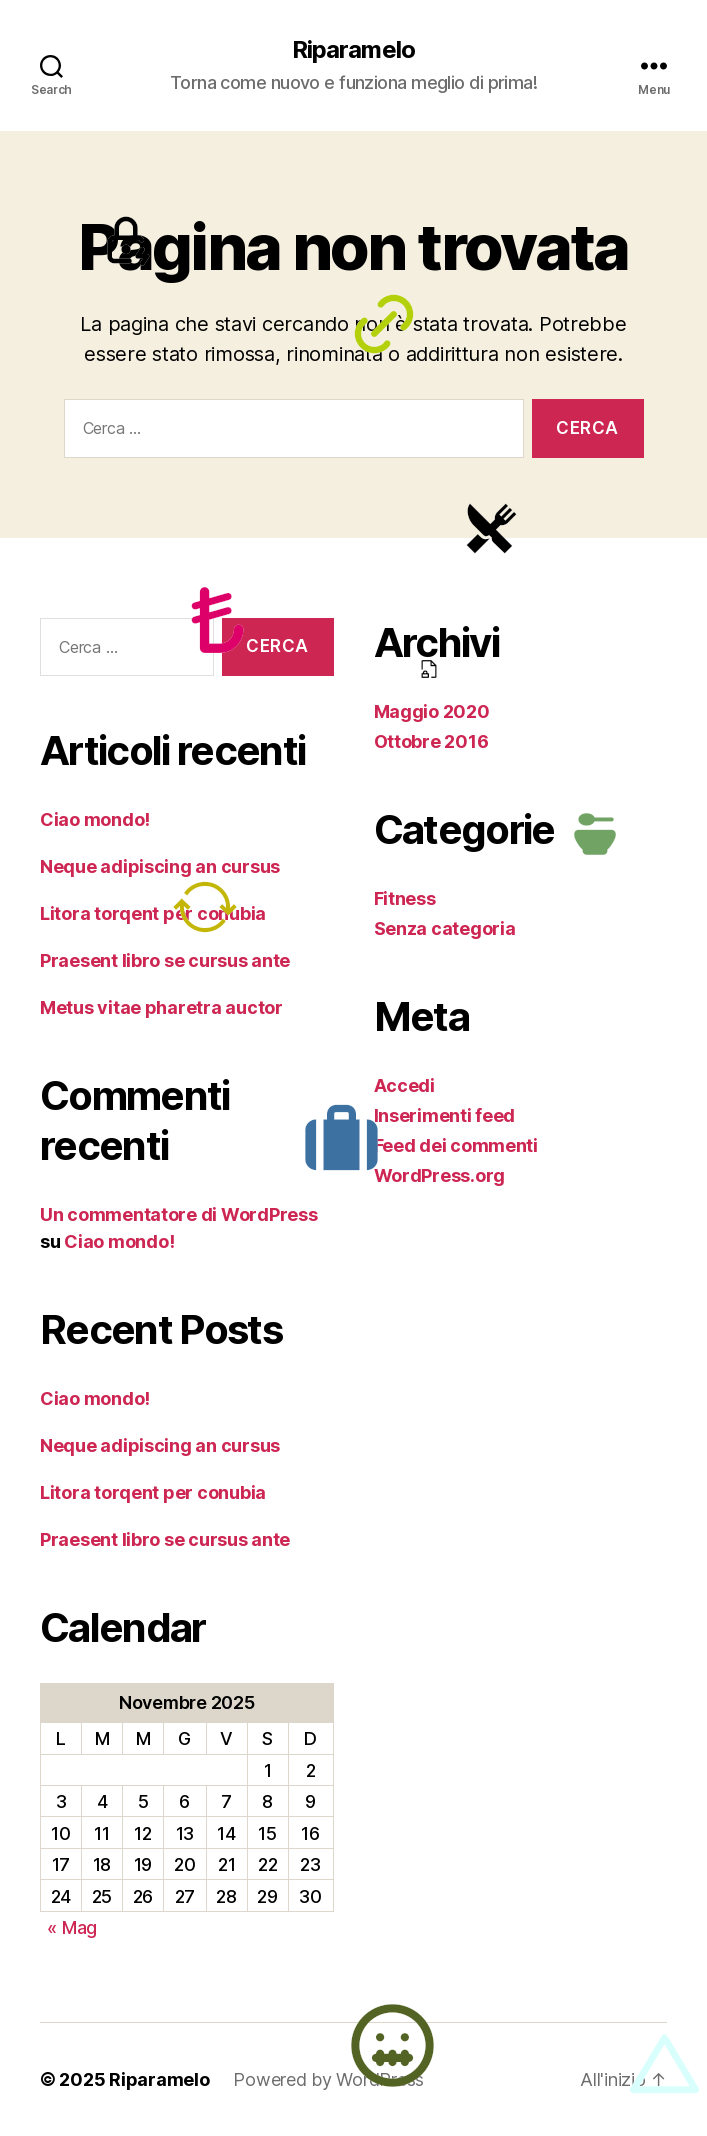 The image size is (707, 2136). What do you see at coordinates (214, 620) in the screenshot?
I see `indicates price or payment in Turkish lira` at bounding box center [214, 620].